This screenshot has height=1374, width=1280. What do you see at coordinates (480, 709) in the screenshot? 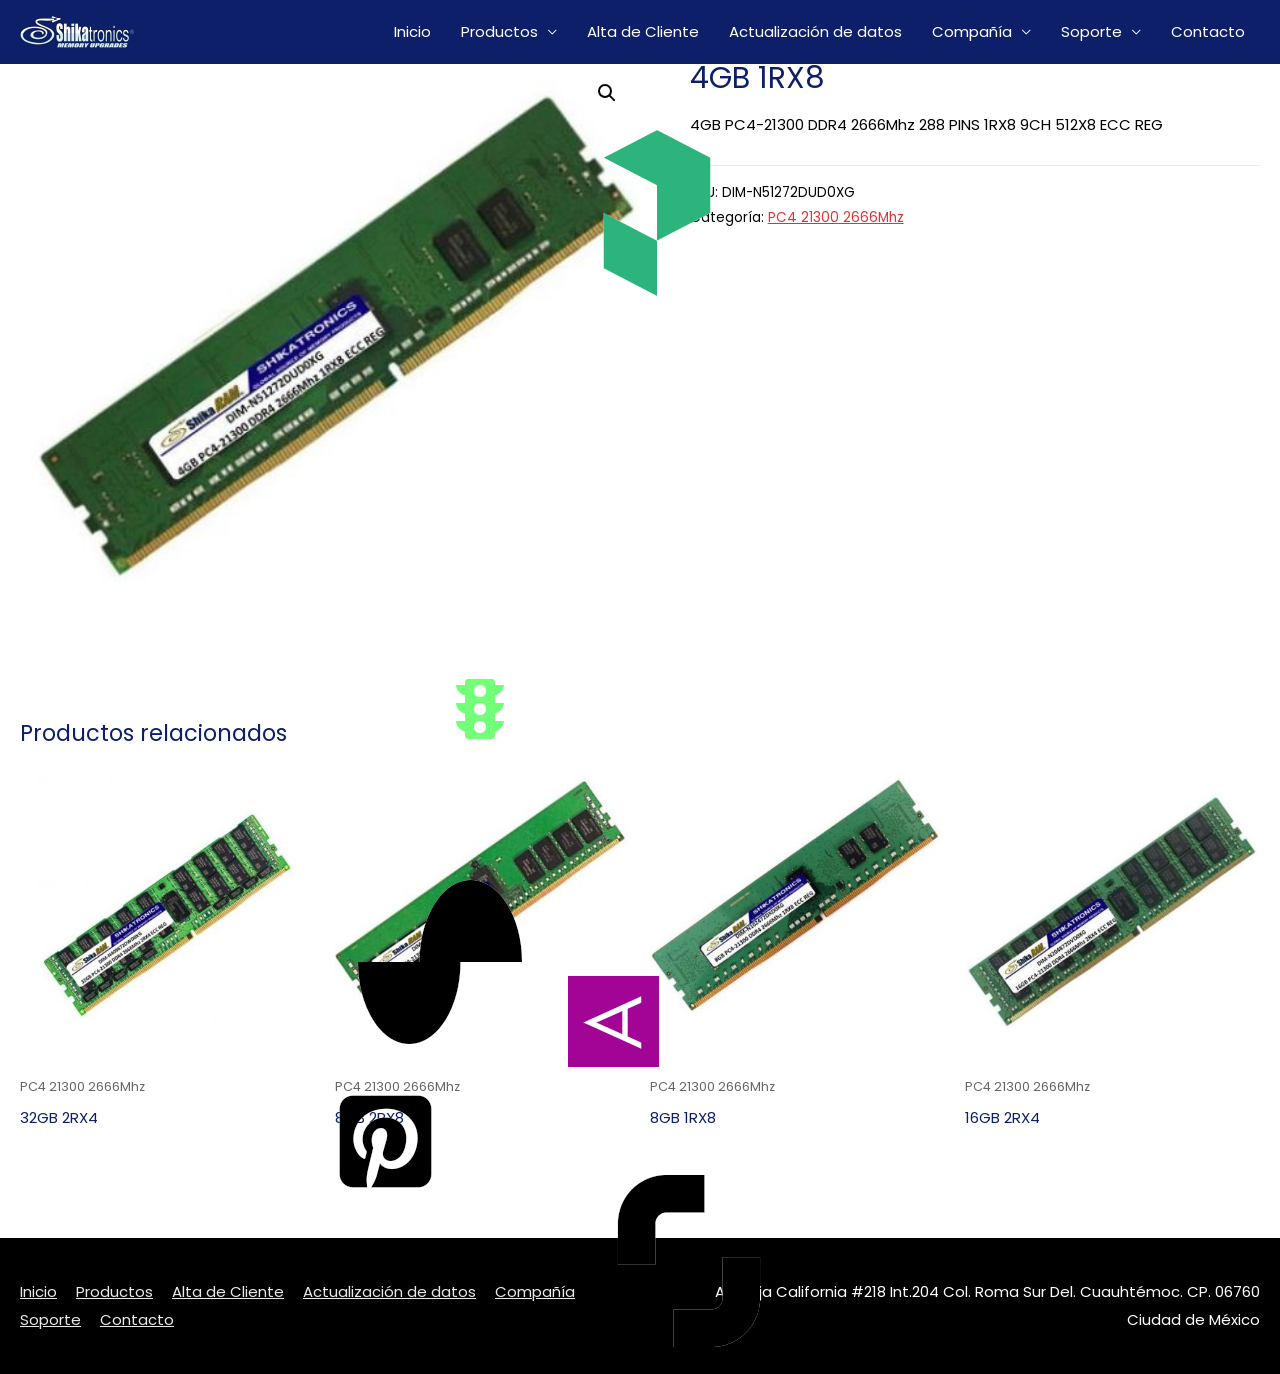
I see `view traffic conditions` at bounding box center [480, 709].